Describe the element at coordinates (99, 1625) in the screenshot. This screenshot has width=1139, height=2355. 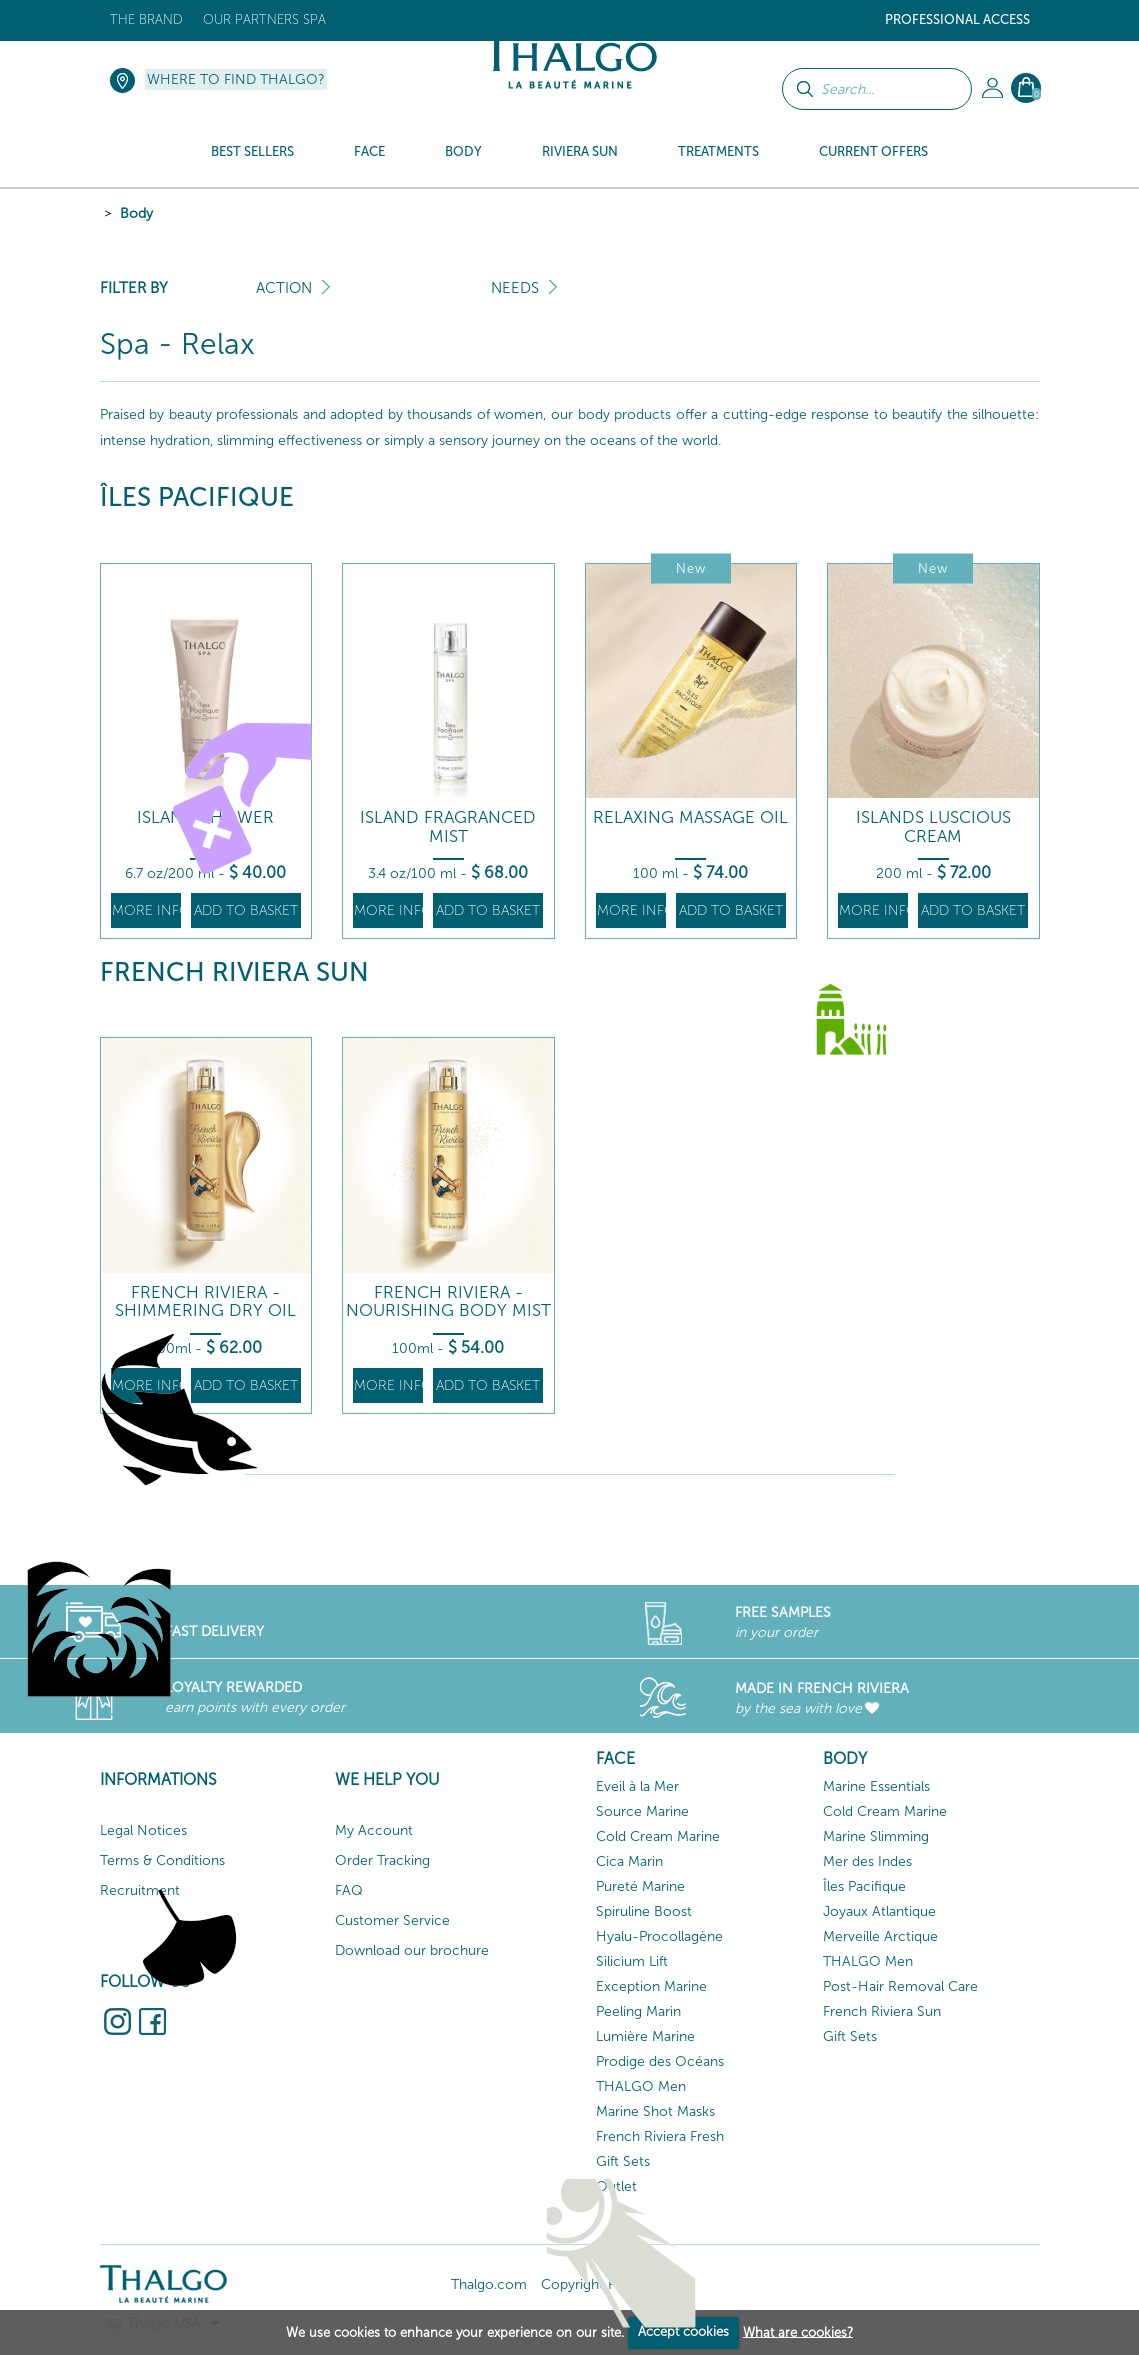
I see `enter a fire-themed portal or dungeon` at that location.